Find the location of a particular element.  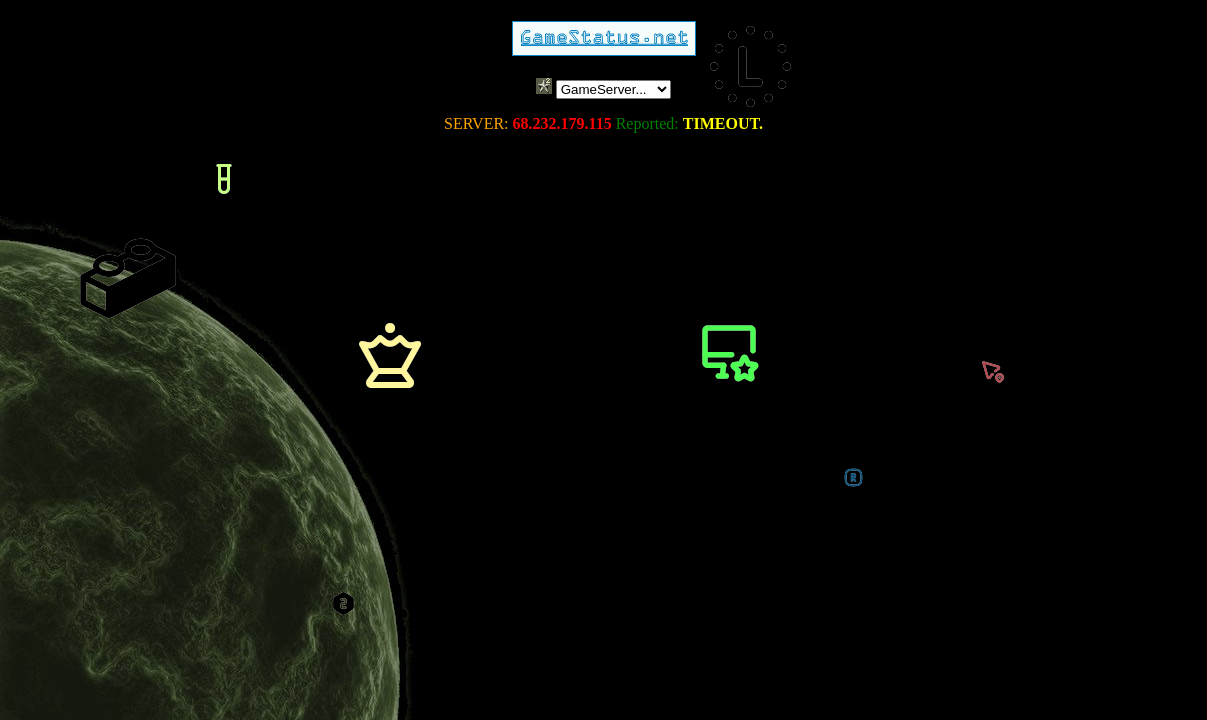

access lab or test results is located at coordinates (224, 179).